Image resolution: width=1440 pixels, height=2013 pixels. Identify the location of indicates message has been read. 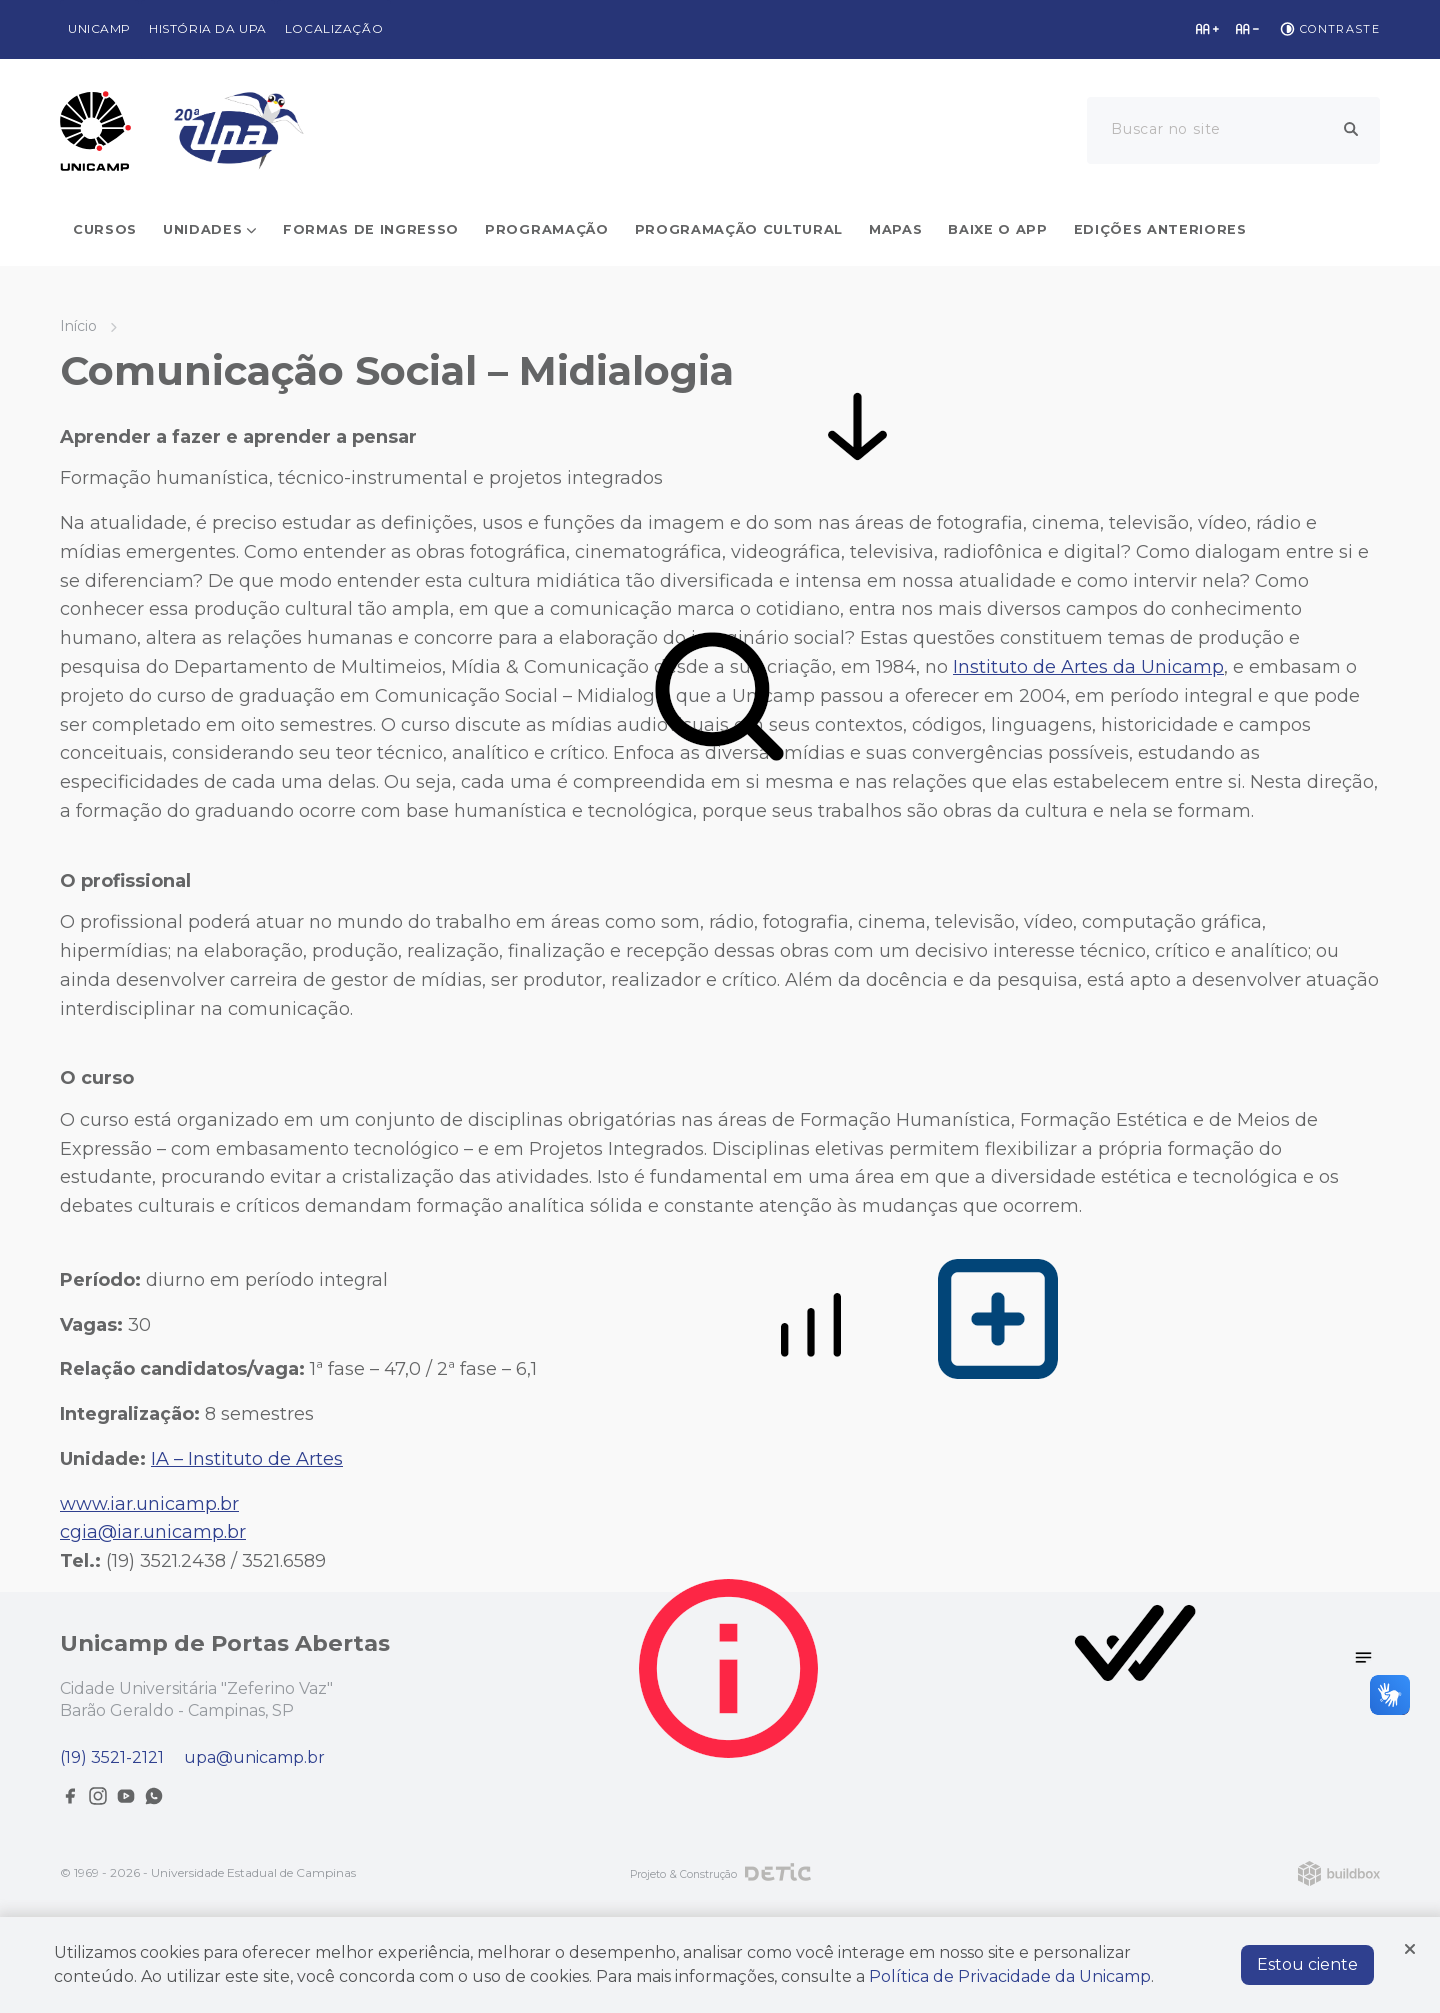
(1132, 1643).